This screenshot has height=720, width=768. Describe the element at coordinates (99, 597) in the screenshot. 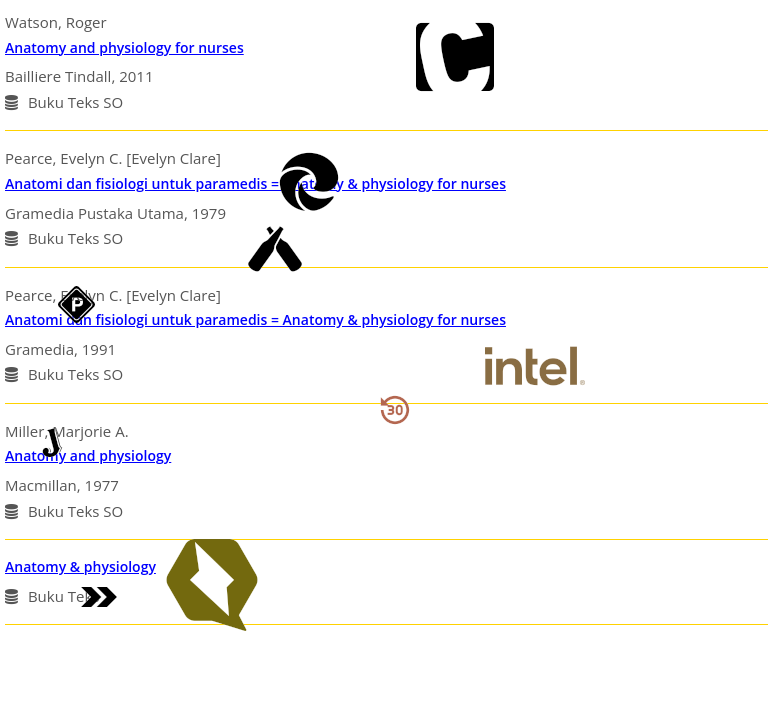

I see `inertia.js framework logo` at that location.